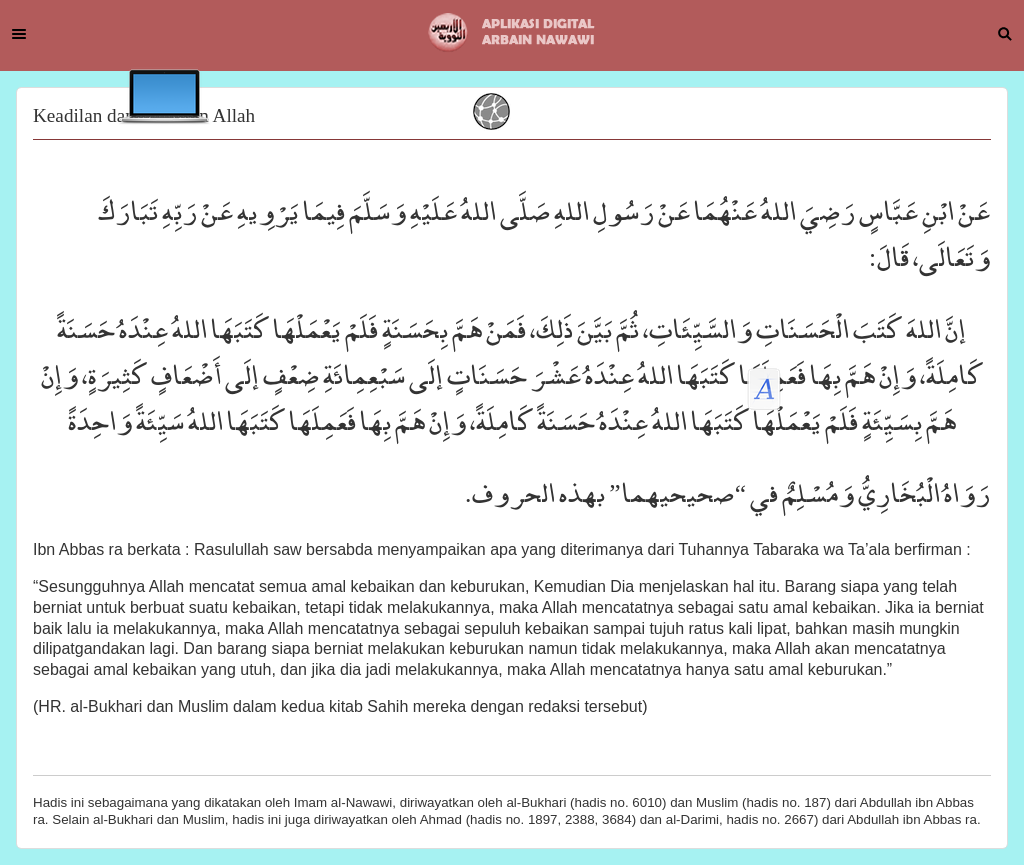 The width and height of the screenshot is (1024, 865). Describe the element at coordinates (164, 90) in the screenshot. I see `represents this macbook pro device in system settings` at that location.